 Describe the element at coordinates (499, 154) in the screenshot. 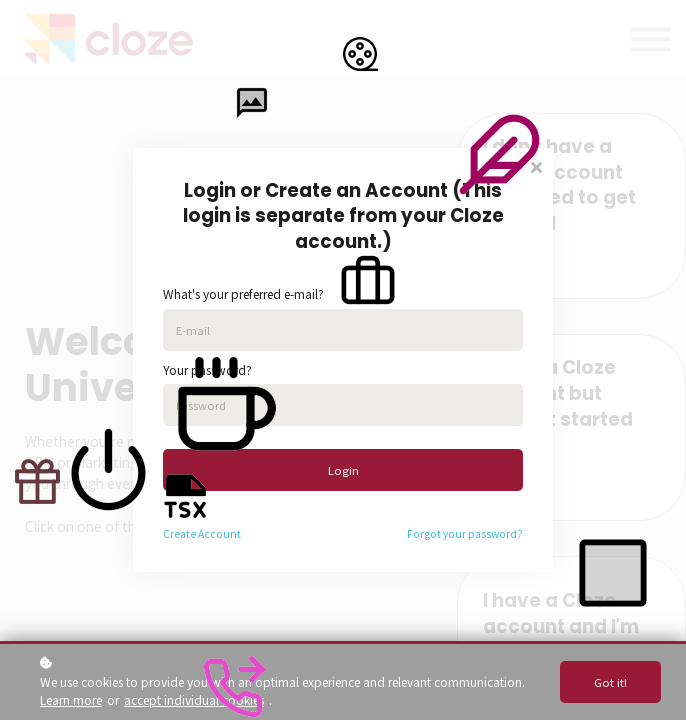

I see `compose a new message or note` at that location.